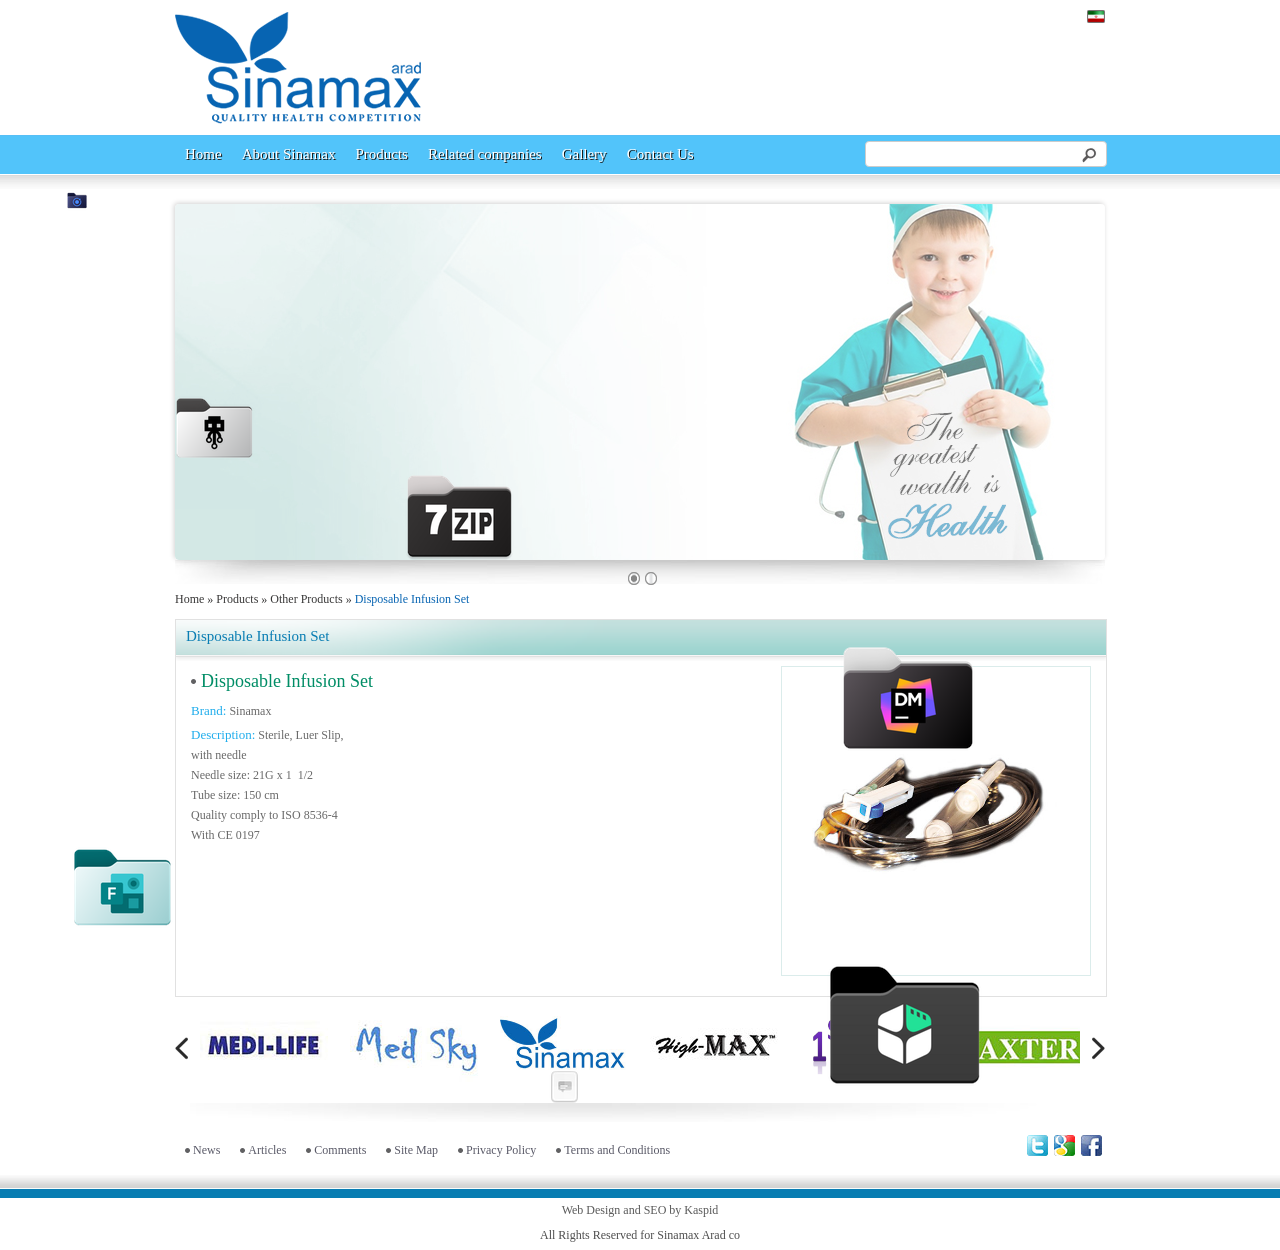  Describe the element at coordinates (214, 430) in the screenshot. I see `folder containing USB security testing tools` at that location.